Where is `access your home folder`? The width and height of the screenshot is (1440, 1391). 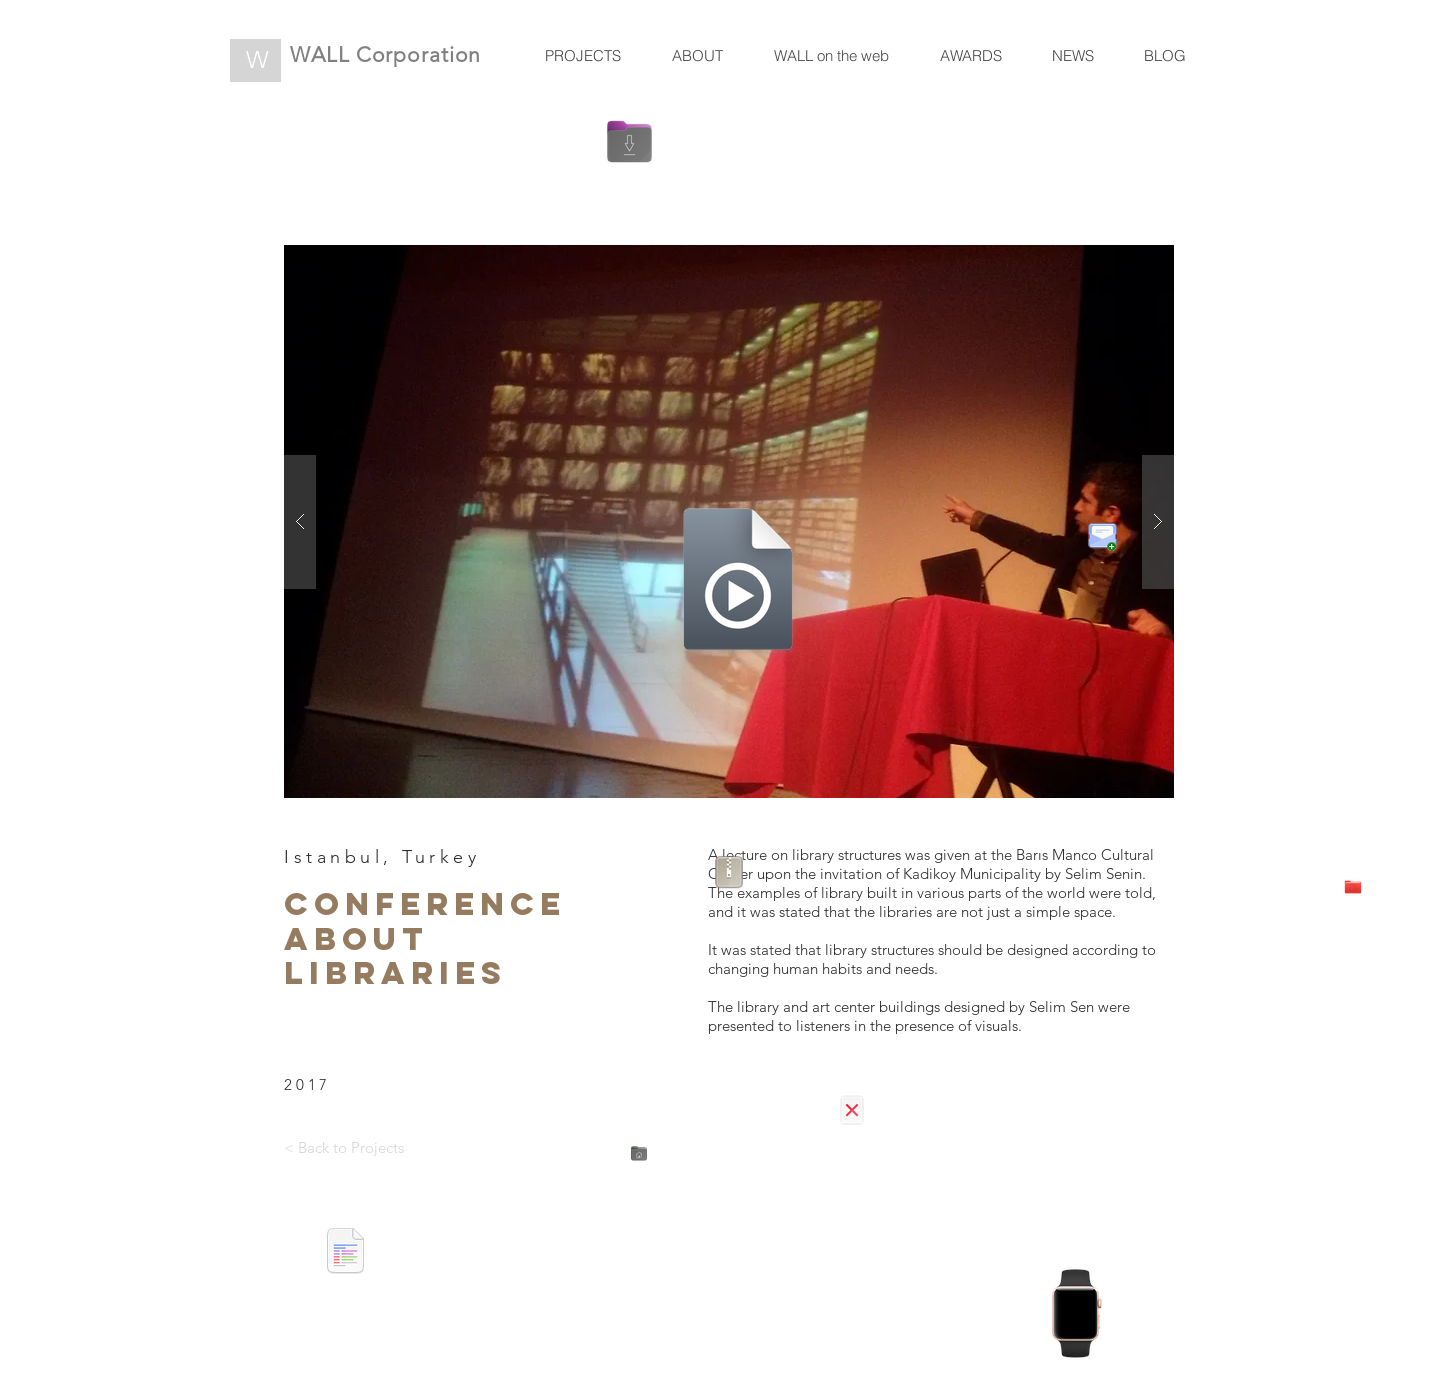 access your home folder is located at coordinates (639, 1153).